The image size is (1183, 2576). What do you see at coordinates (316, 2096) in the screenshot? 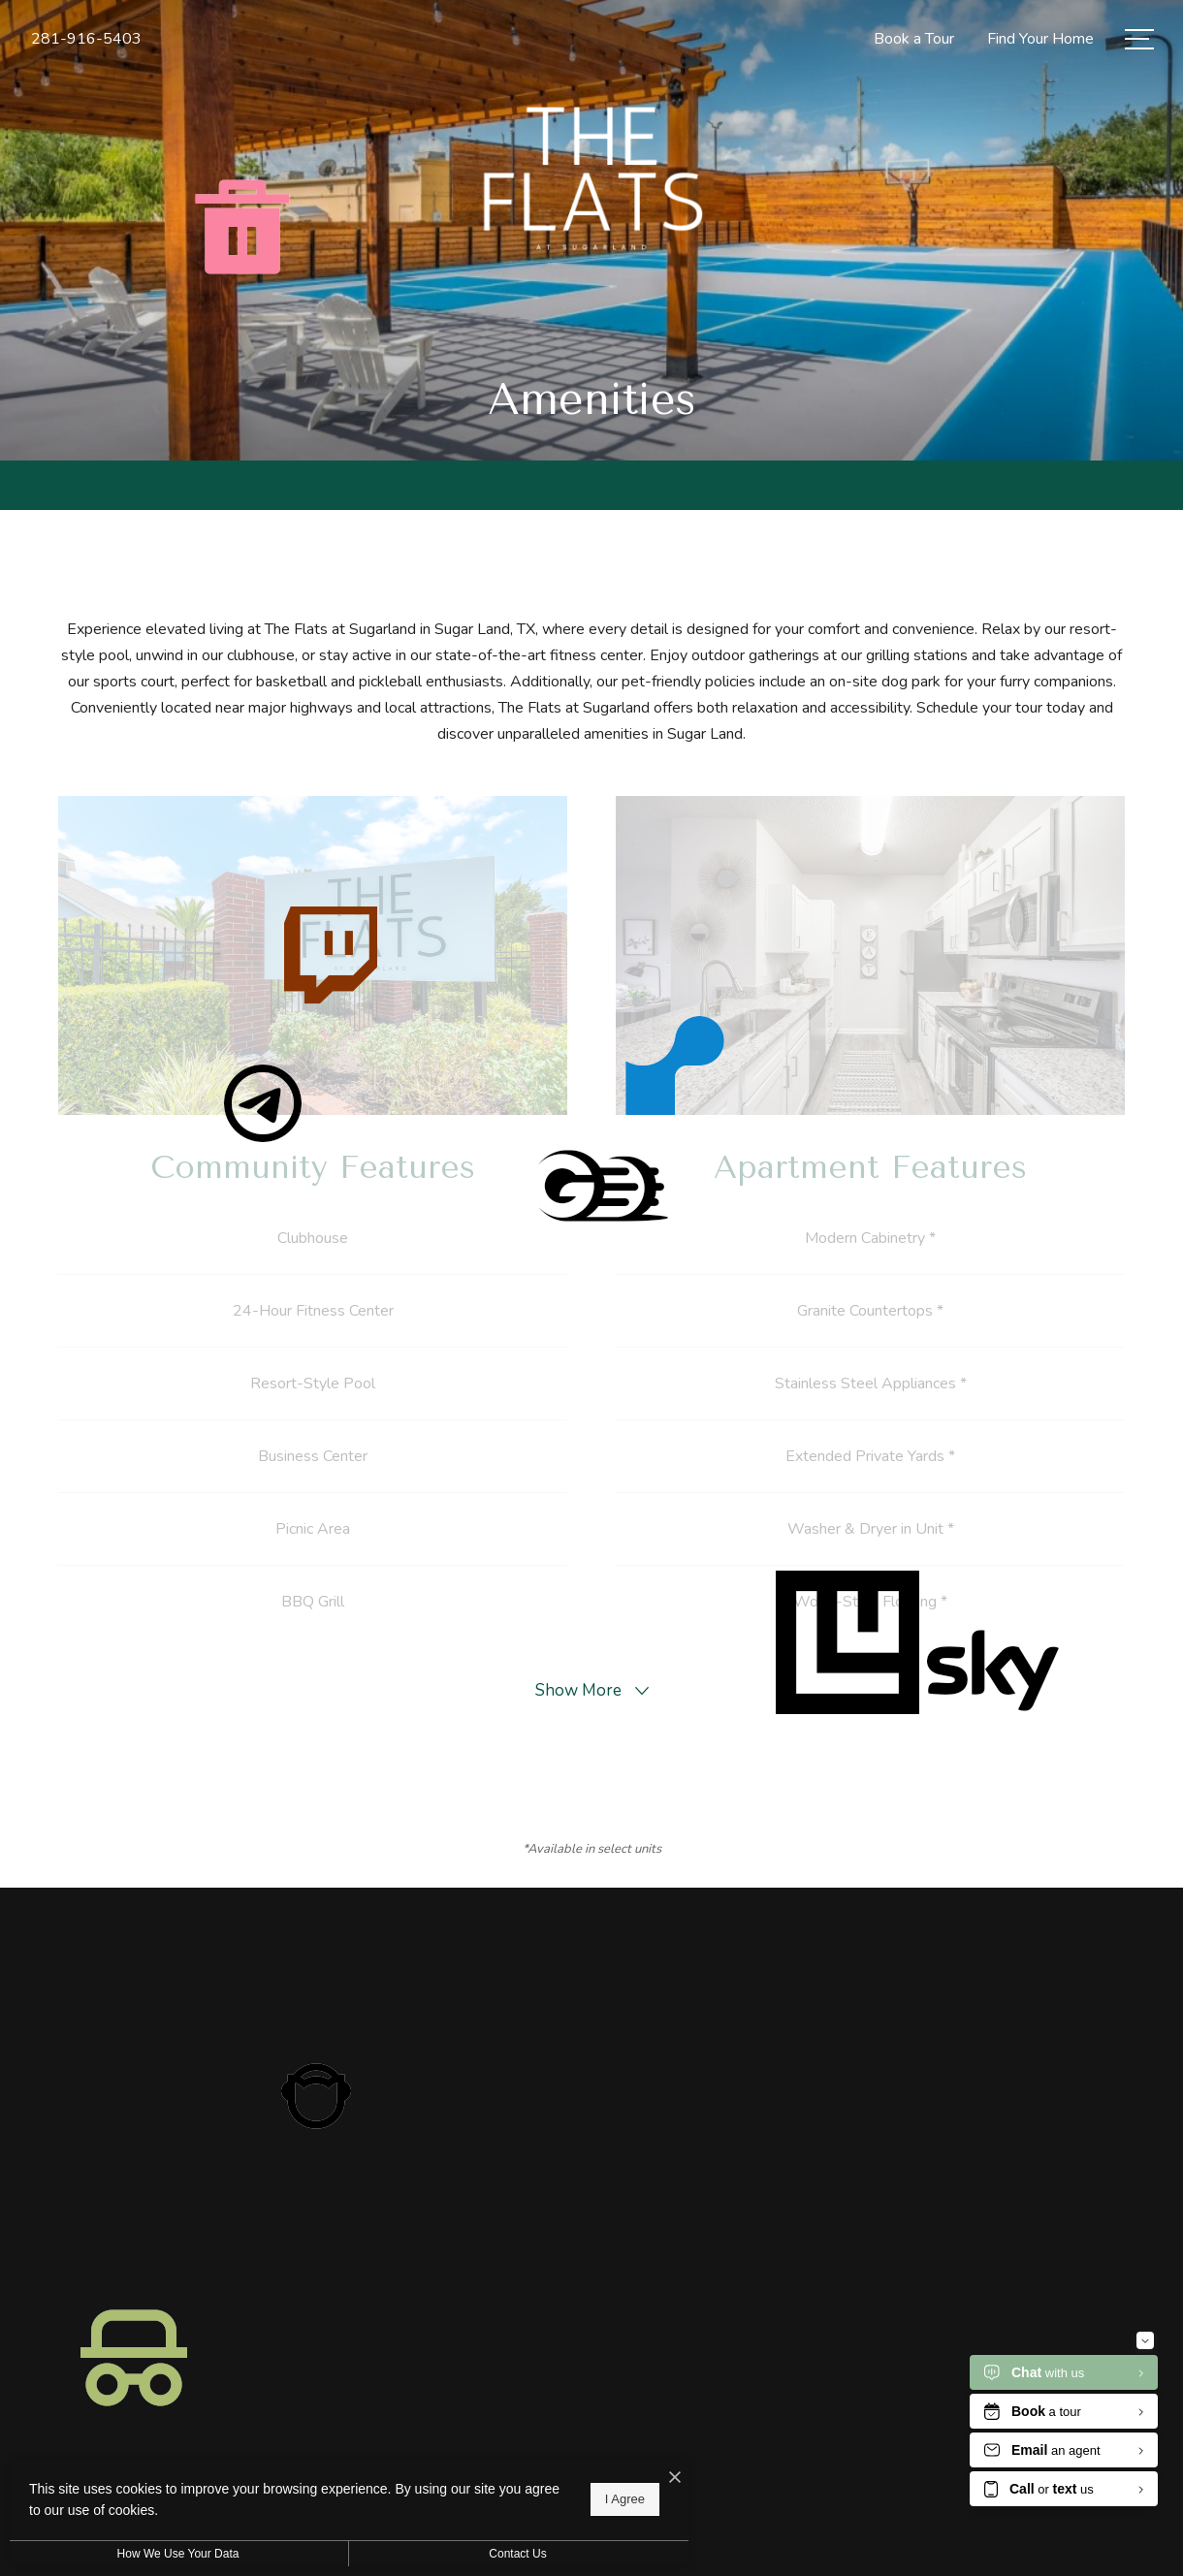
I see `open the Napster music streaming app` at bounding box center [316, 2096].